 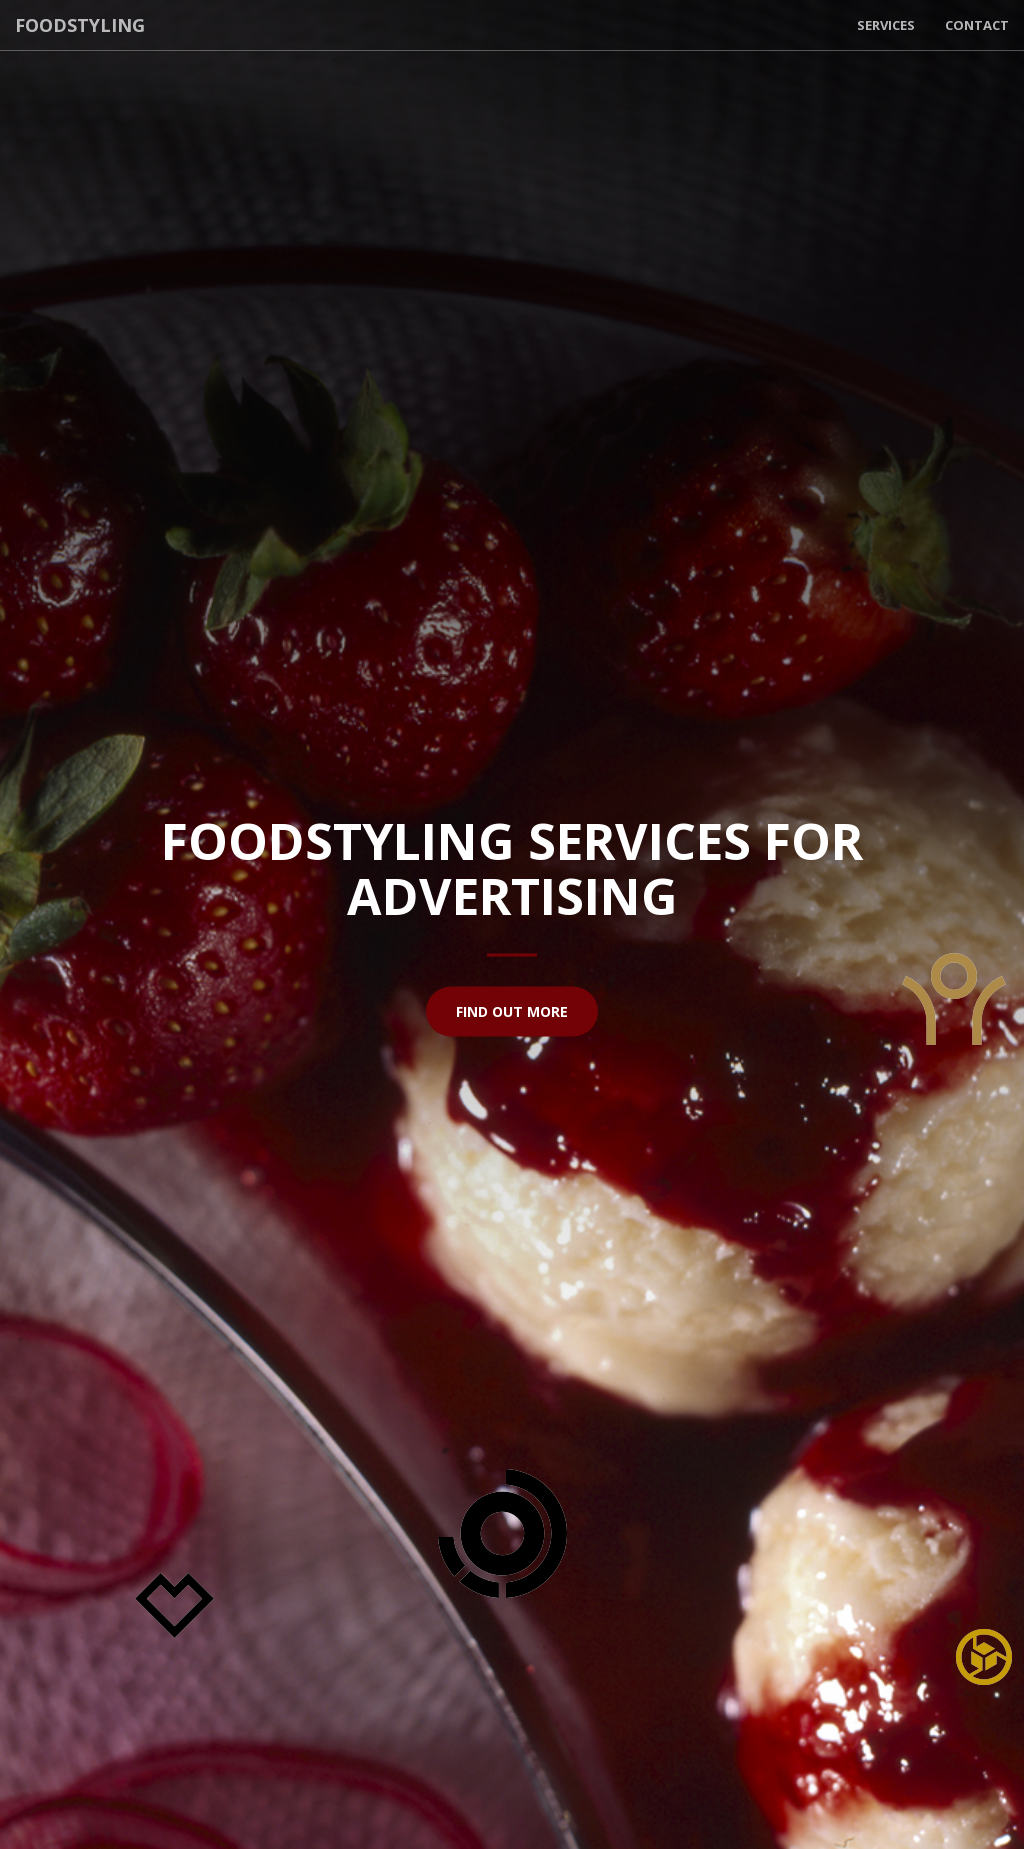 What do you see at coordinates (174, 1605) in the screenshot?
I see `open the Spreadshirt app or website` at bounding box center [174, 1605].